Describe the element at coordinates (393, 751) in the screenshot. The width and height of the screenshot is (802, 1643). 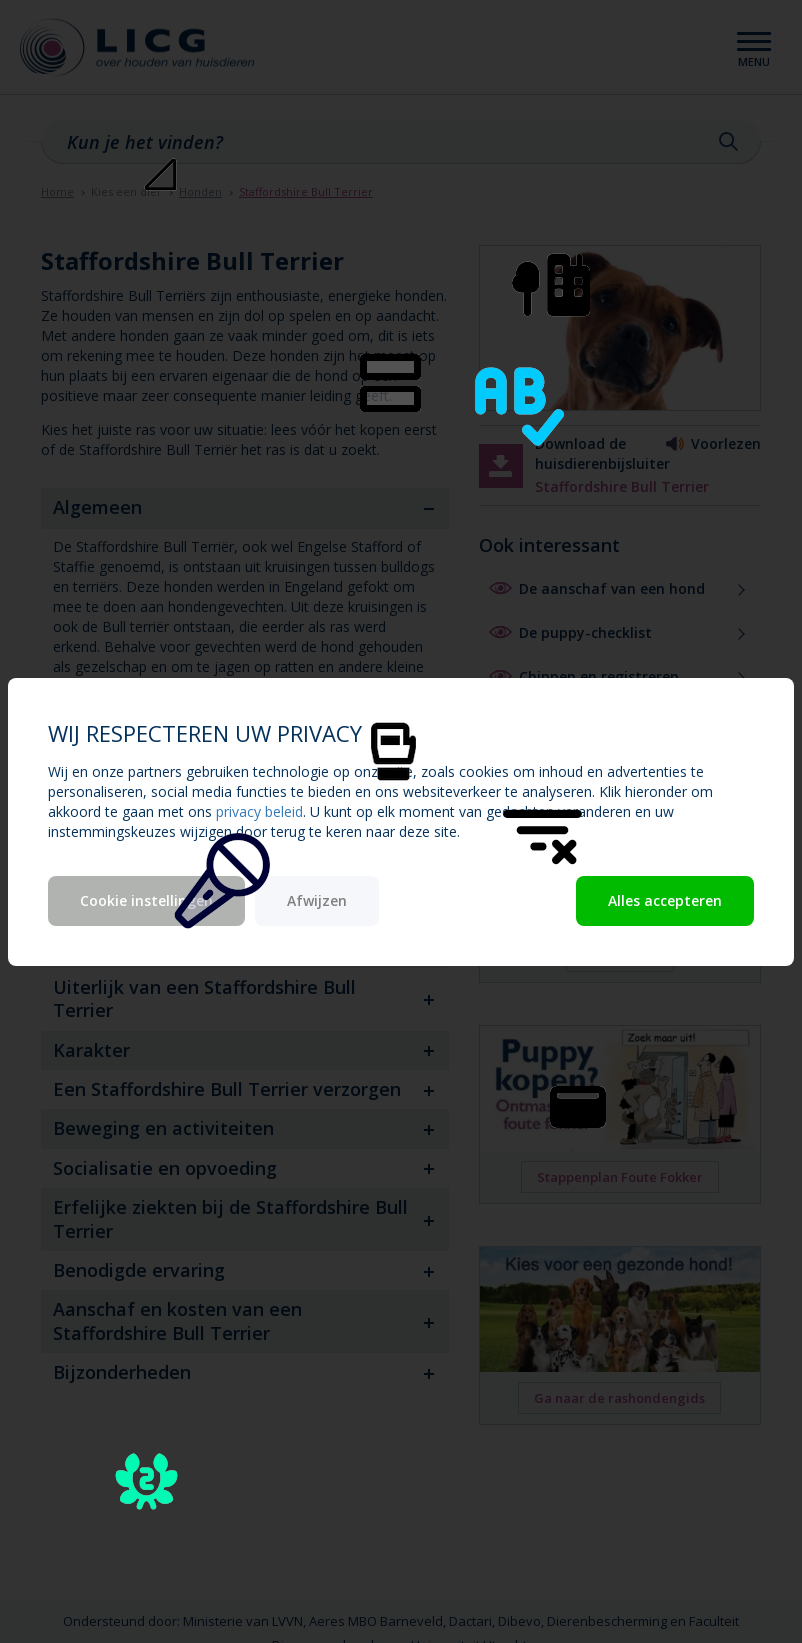
I see `access mixed martial arts or boxing content` at that location.